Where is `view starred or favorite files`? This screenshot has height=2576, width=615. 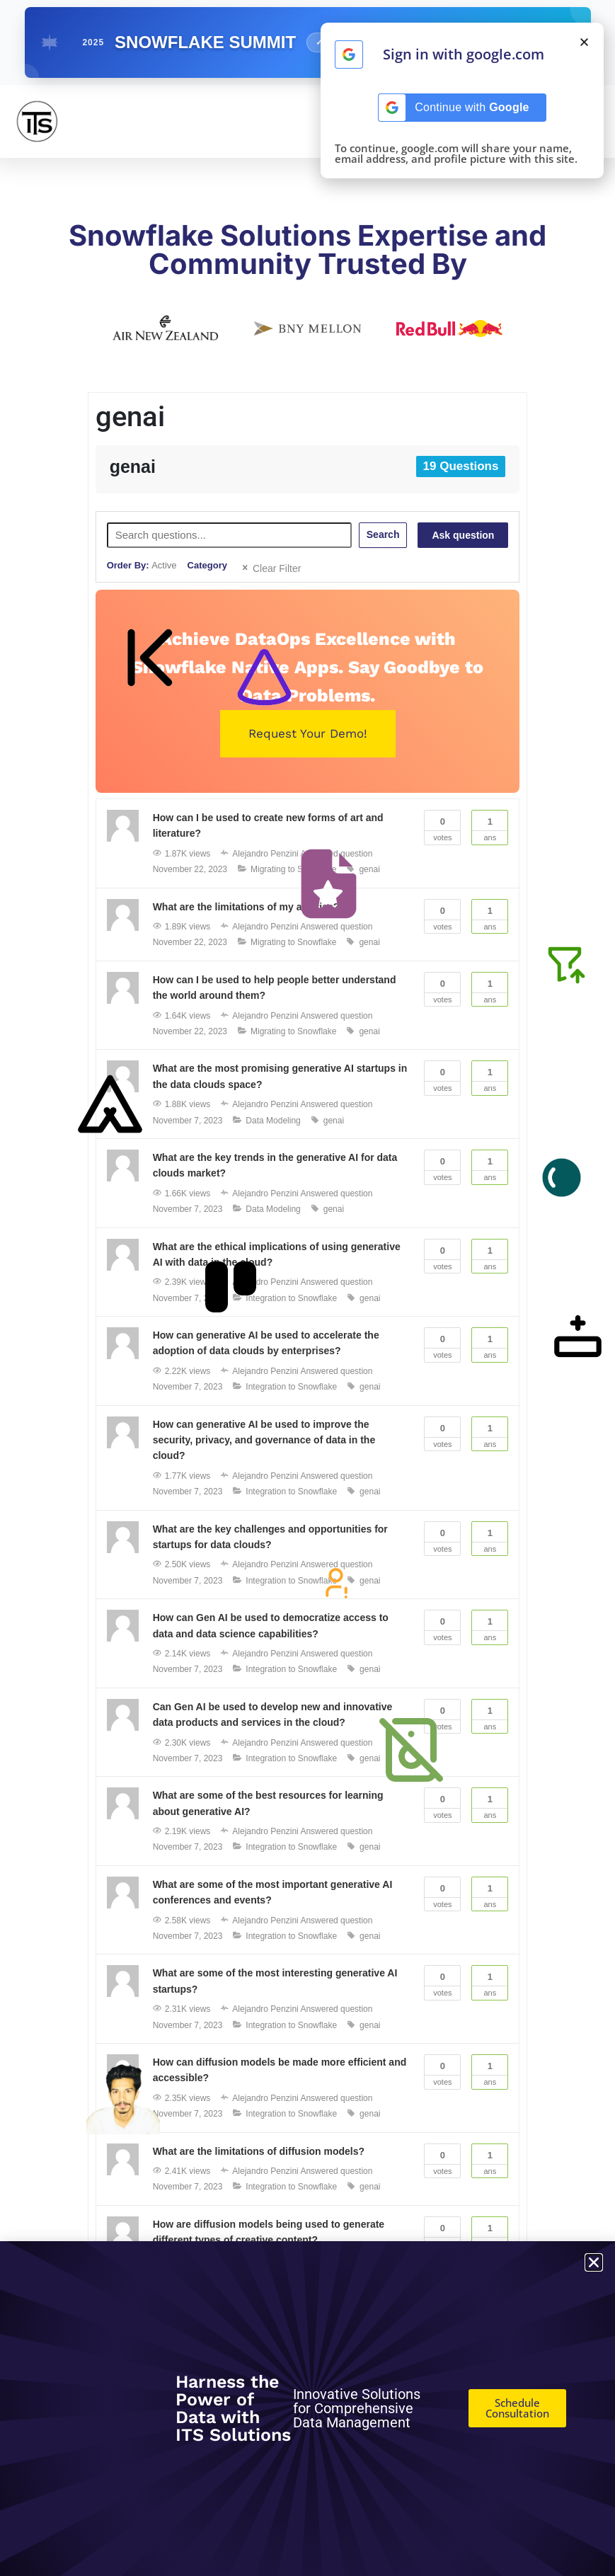
view starred or favorite files is located at coordinates (328, 883).